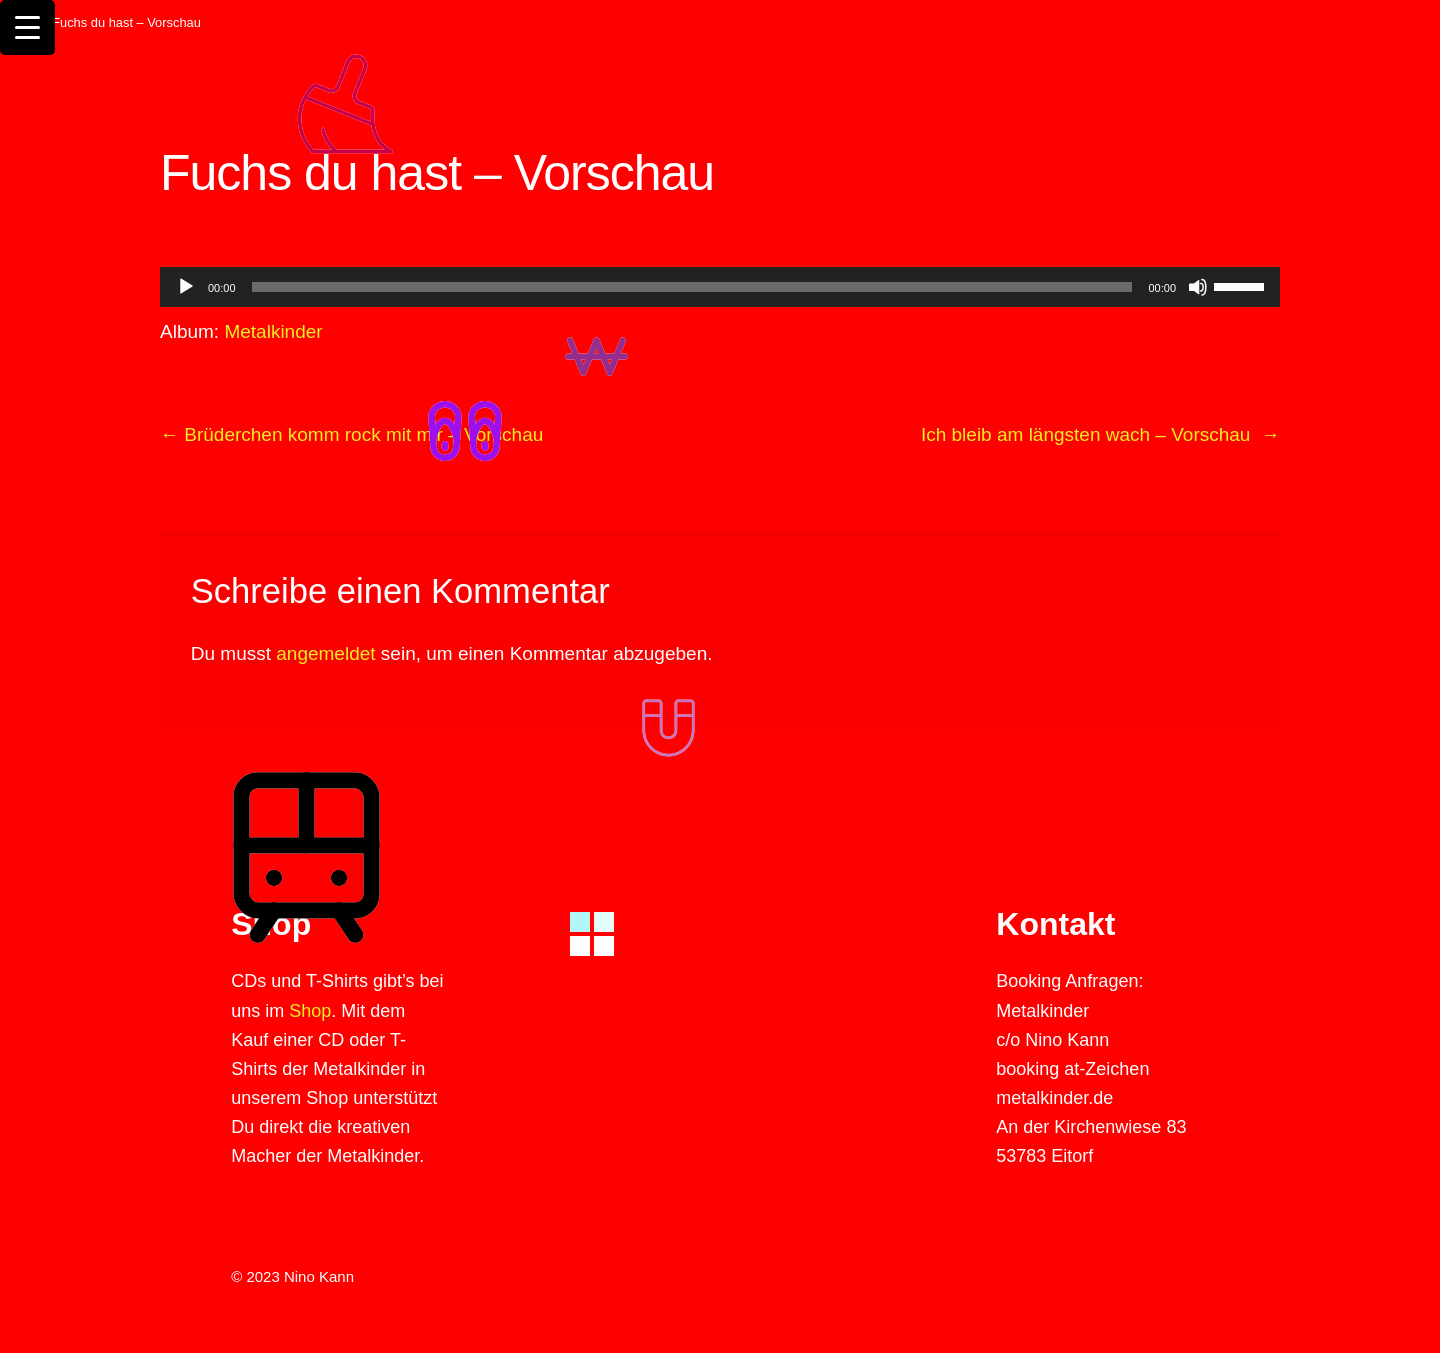  I want to click on activate magnetic snap or alignment tool, so click(668, 725).